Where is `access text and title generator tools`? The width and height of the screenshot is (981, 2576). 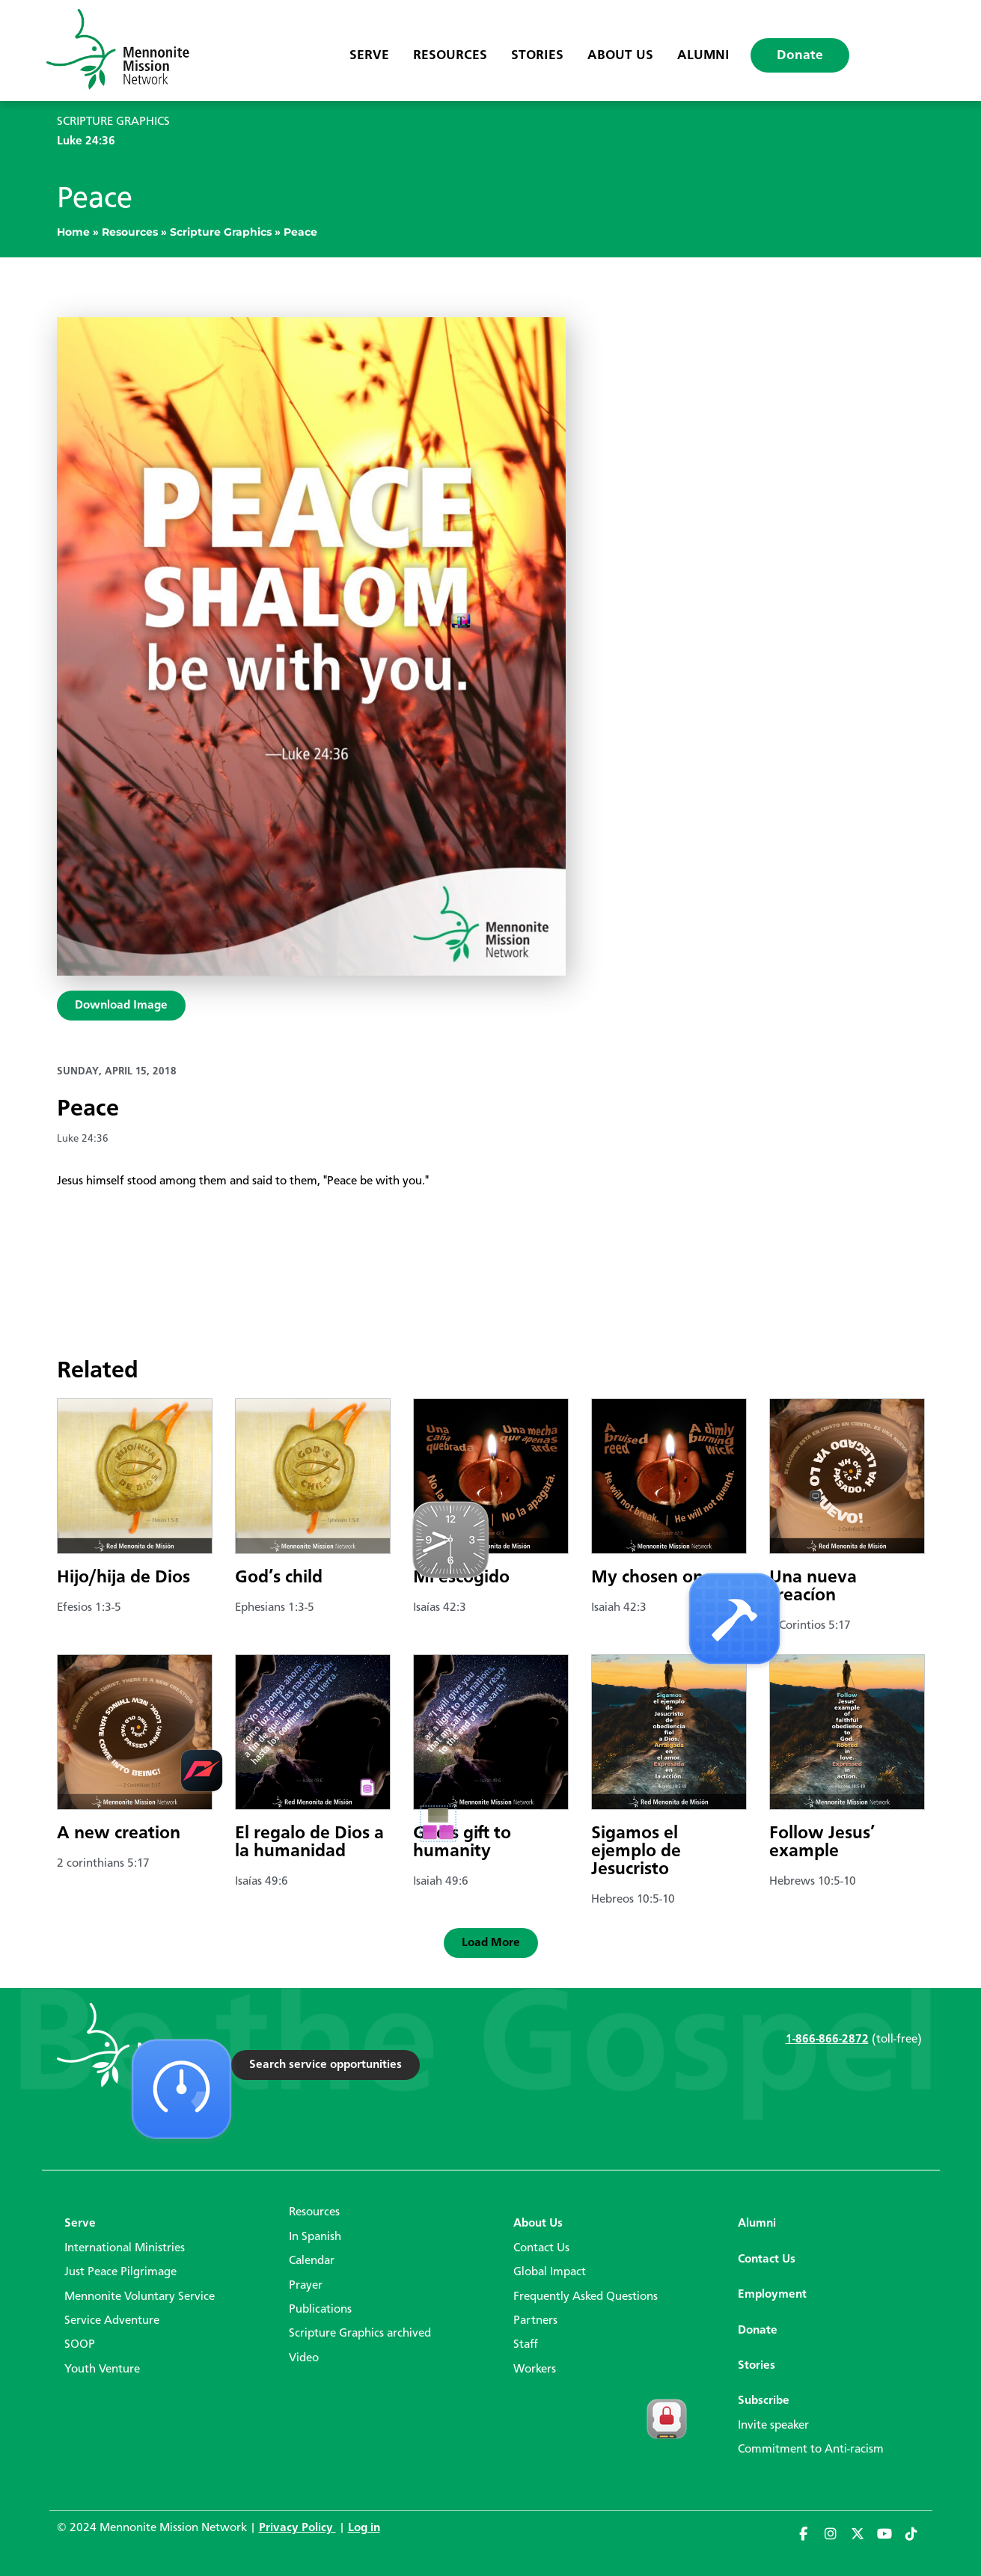
access text and title generator tools is located at coordinates (461, 622).